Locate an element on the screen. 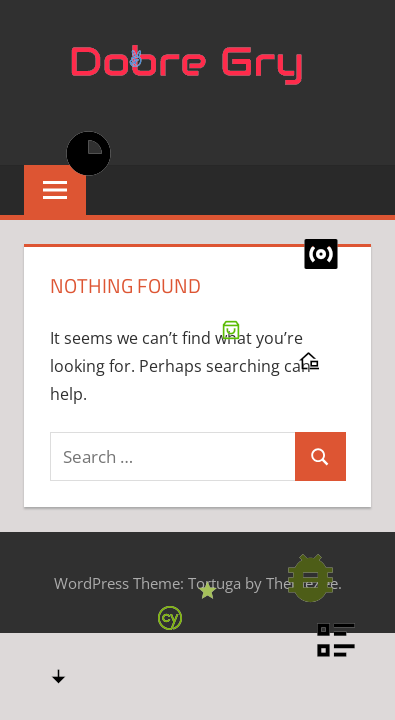  access home office or remote work settings is located at coordinates (308, 361).